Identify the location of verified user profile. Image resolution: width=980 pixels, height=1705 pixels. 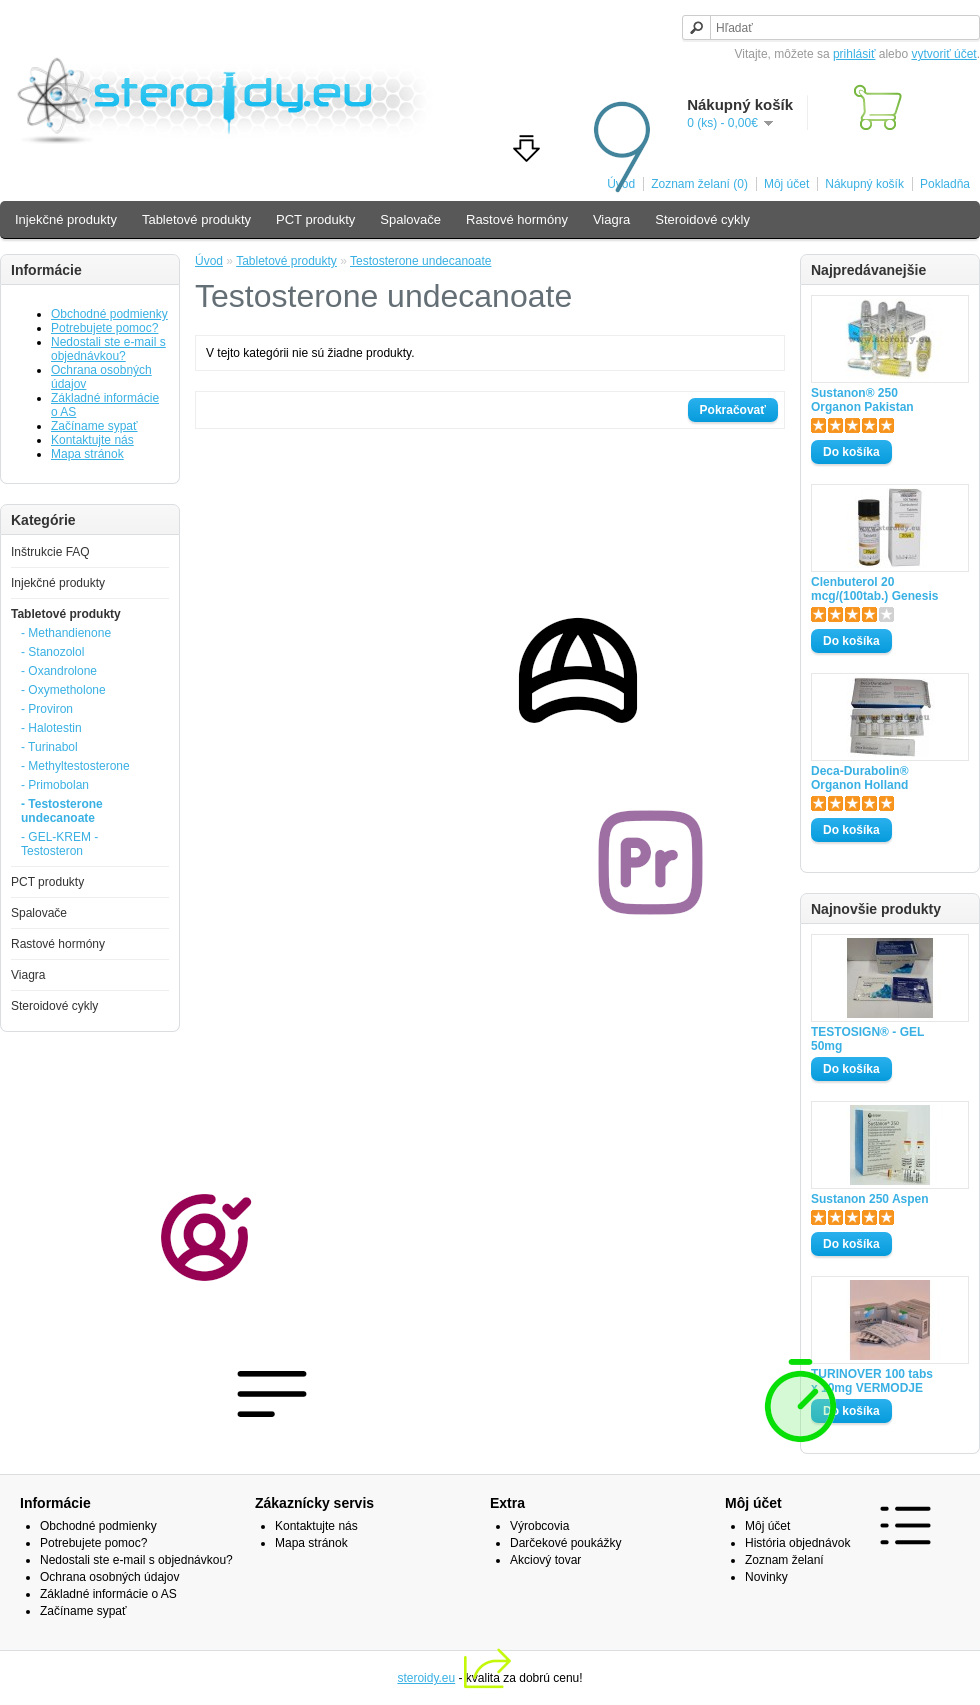
(204, 1237).